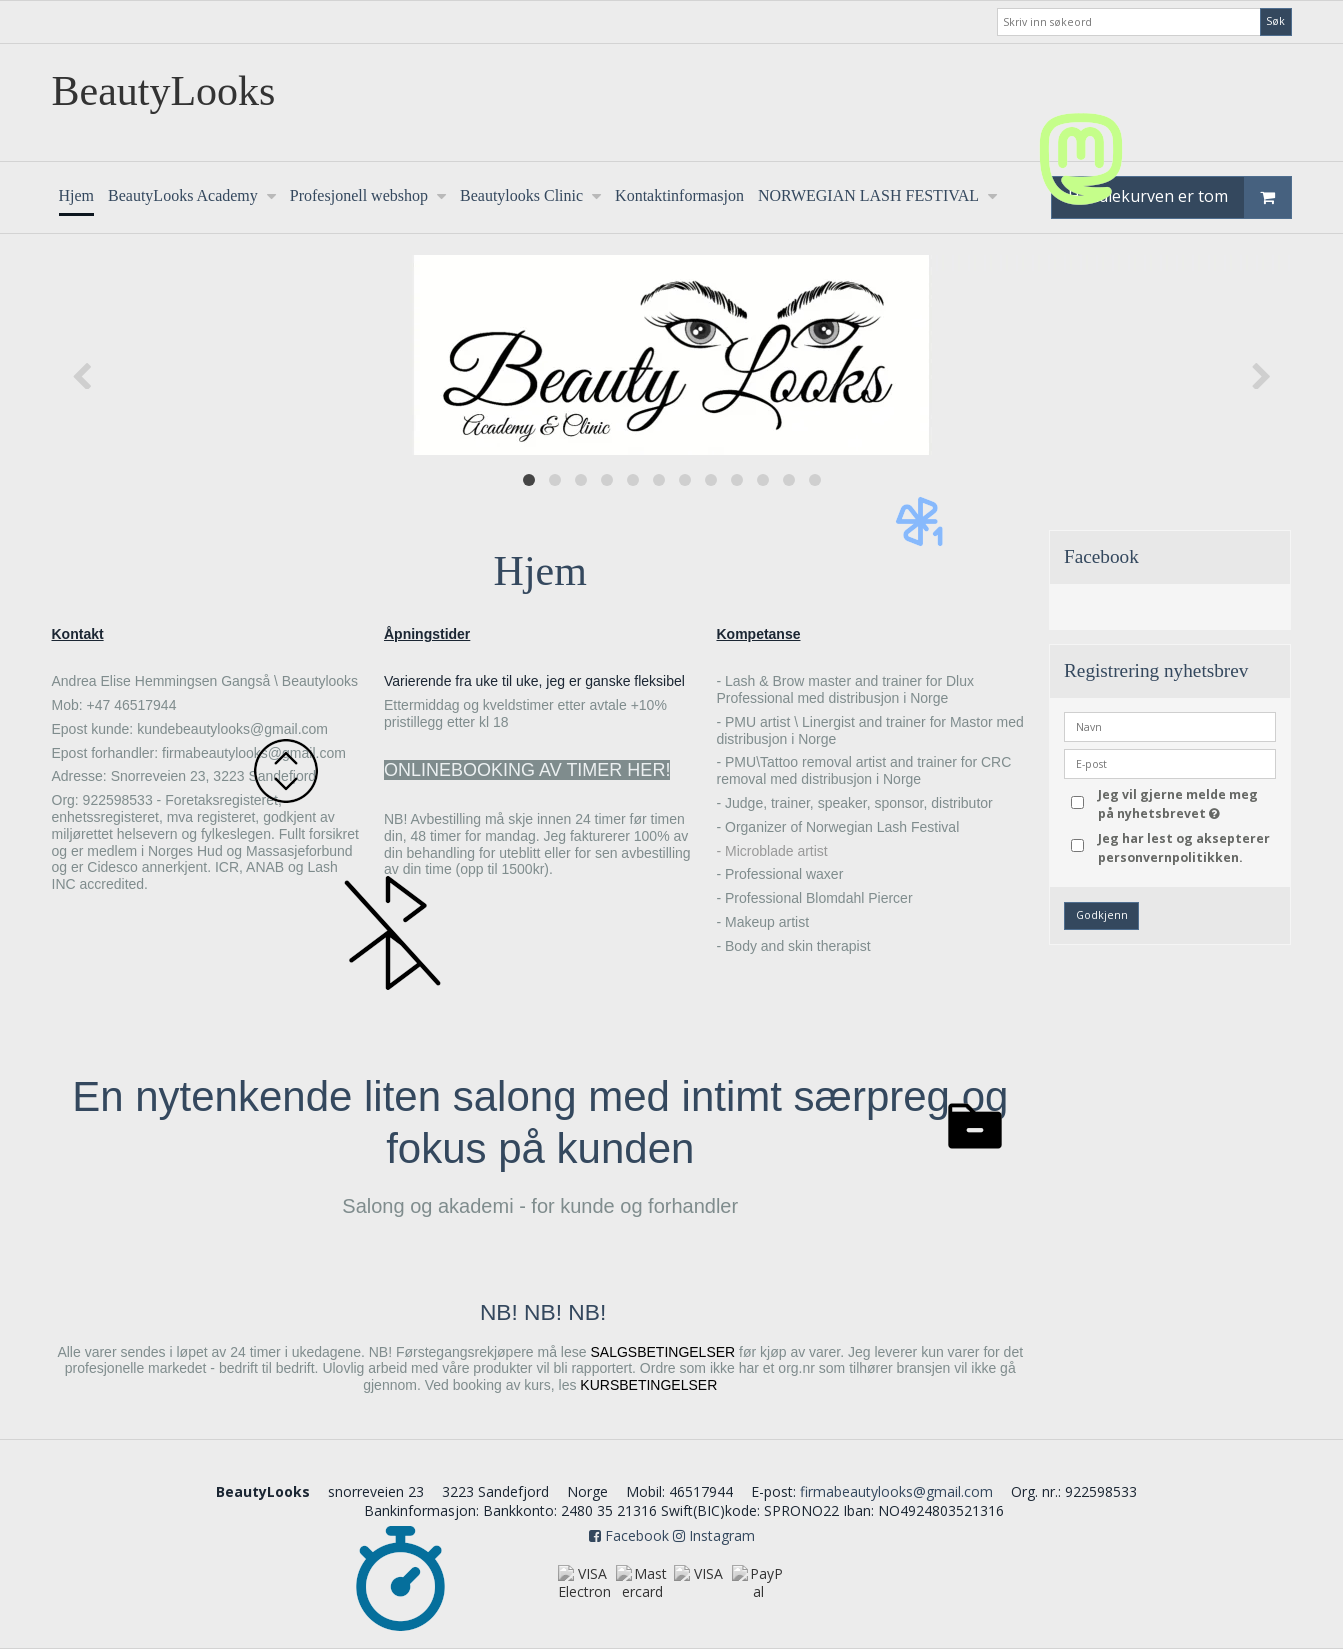 This screenshot has height=1649, width=1343. Describe the element at coordinates (400, 1578) in the screenshot. I see `start or stop a timer` at that location.